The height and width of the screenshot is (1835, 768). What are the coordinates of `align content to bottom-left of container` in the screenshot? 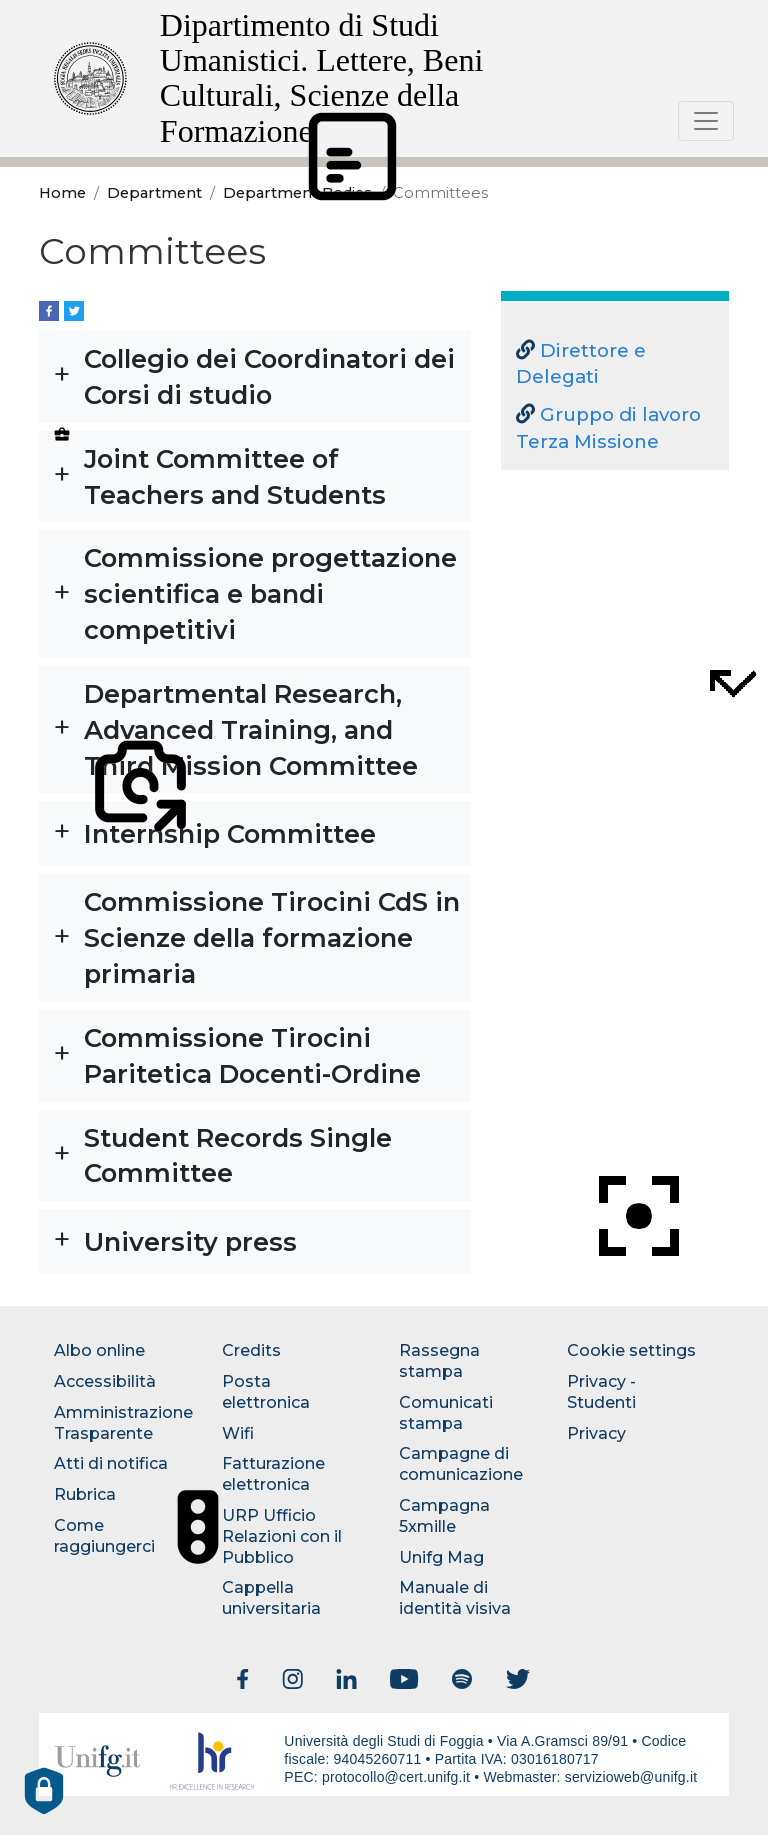 It's located at (352, 156).